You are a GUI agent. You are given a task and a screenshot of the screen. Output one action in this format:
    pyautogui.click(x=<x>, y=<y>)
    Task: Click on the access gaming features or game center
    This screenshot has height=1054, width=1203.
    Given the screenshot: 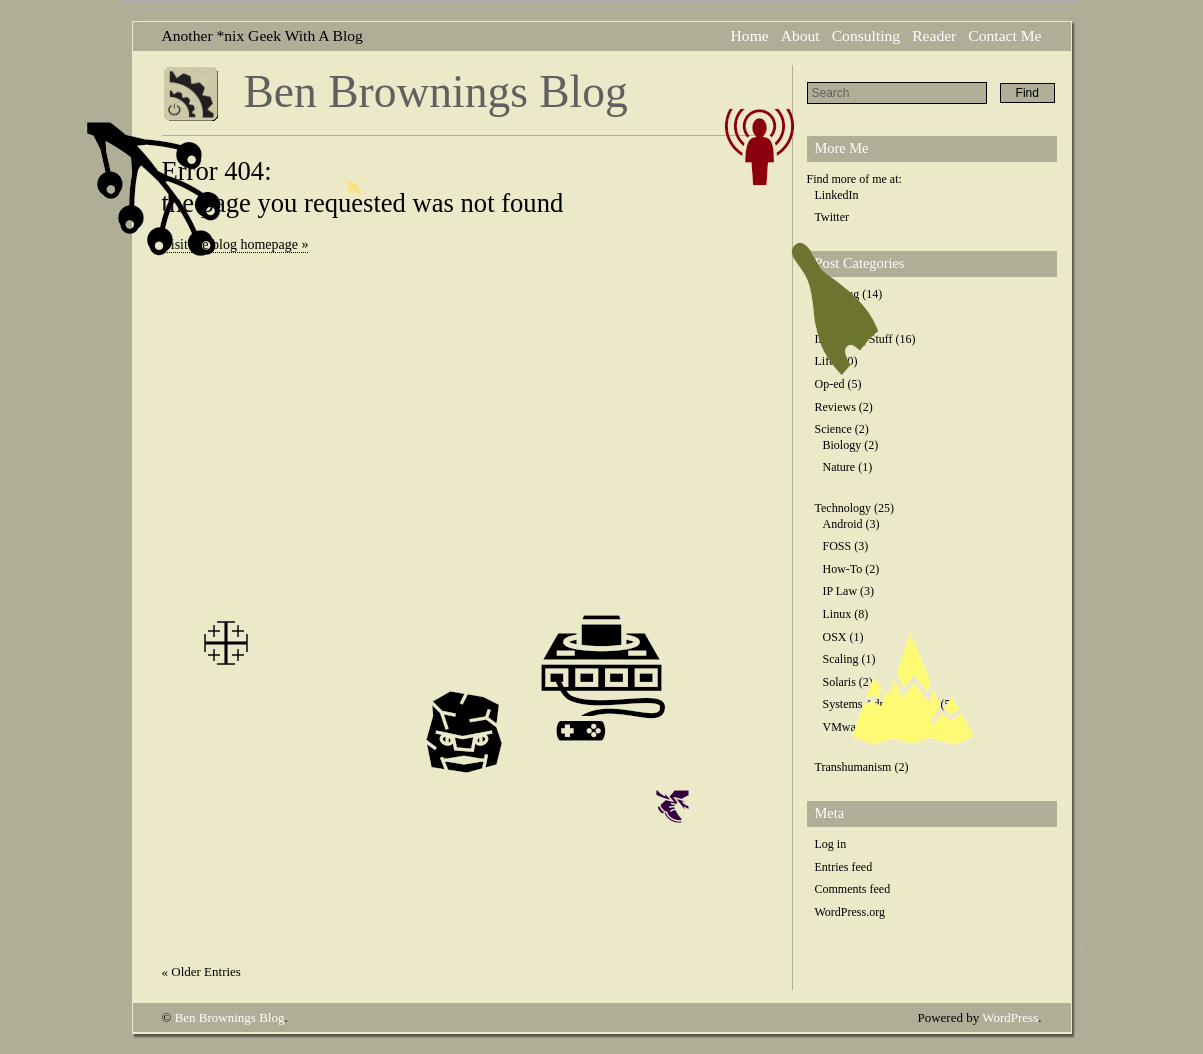 What is the action you would take?
    pyautogui.click(x=601, y=675)
    